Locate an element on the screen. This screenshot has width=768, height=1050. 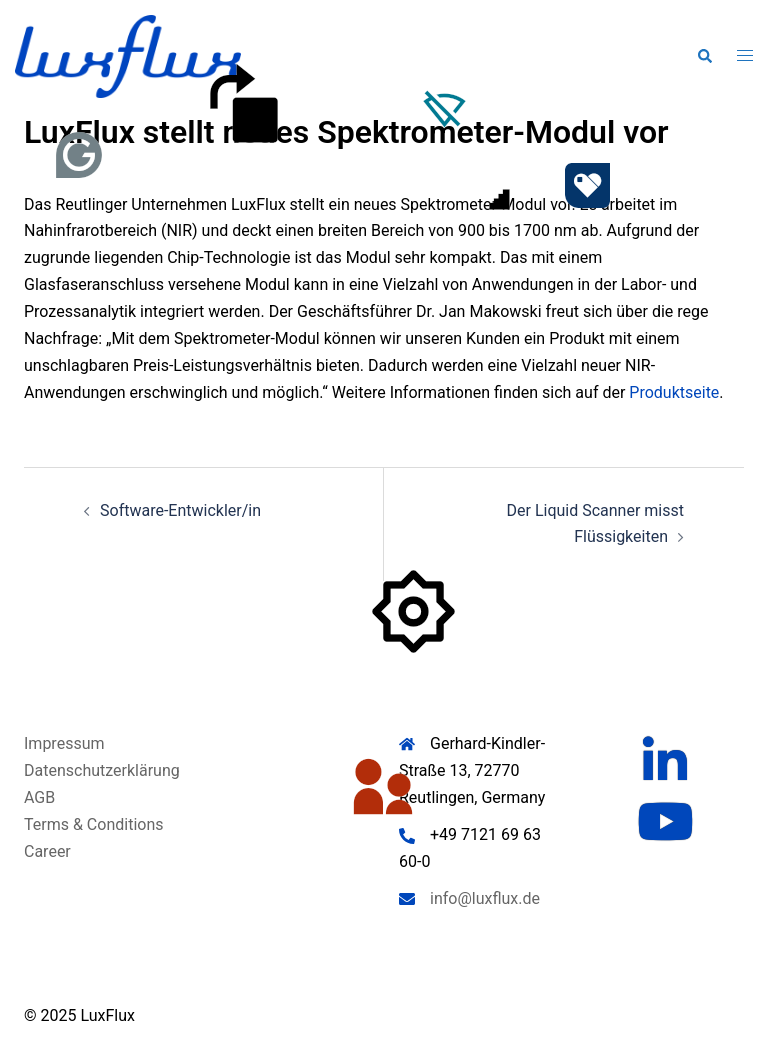
view parent account or guardian profile is located at coordinates (383, 788).